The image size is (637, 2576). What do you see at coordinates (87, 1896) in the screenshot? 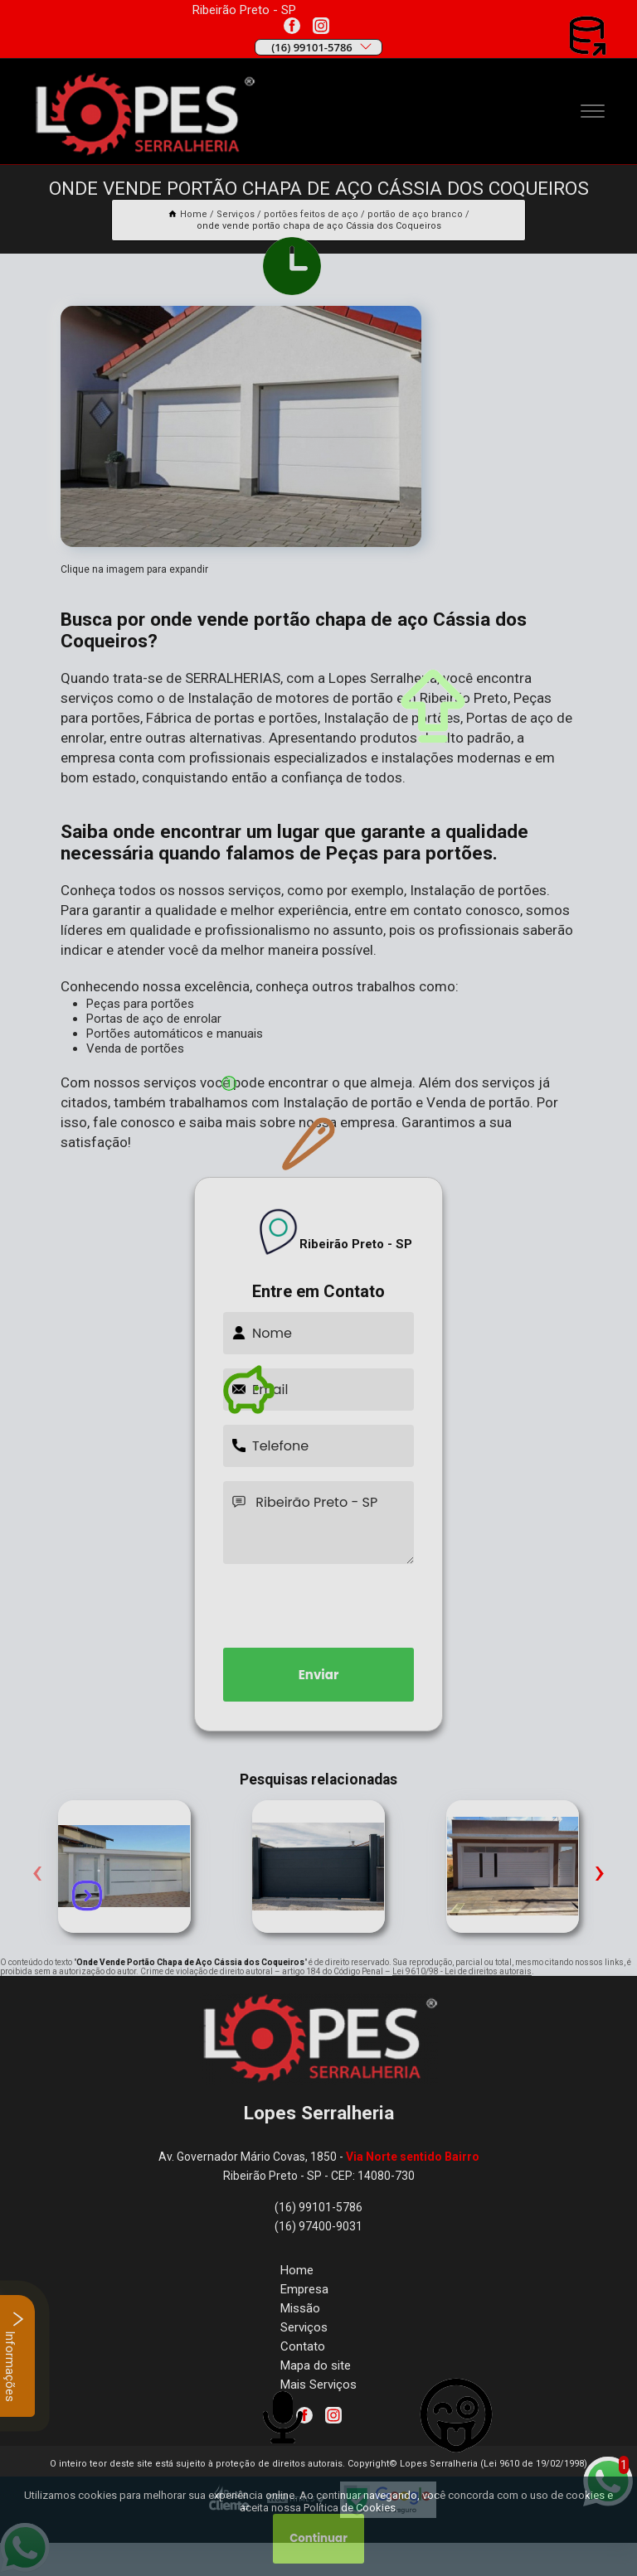
I see `navigate to the next item or page` at bounding box center [87, 1896].